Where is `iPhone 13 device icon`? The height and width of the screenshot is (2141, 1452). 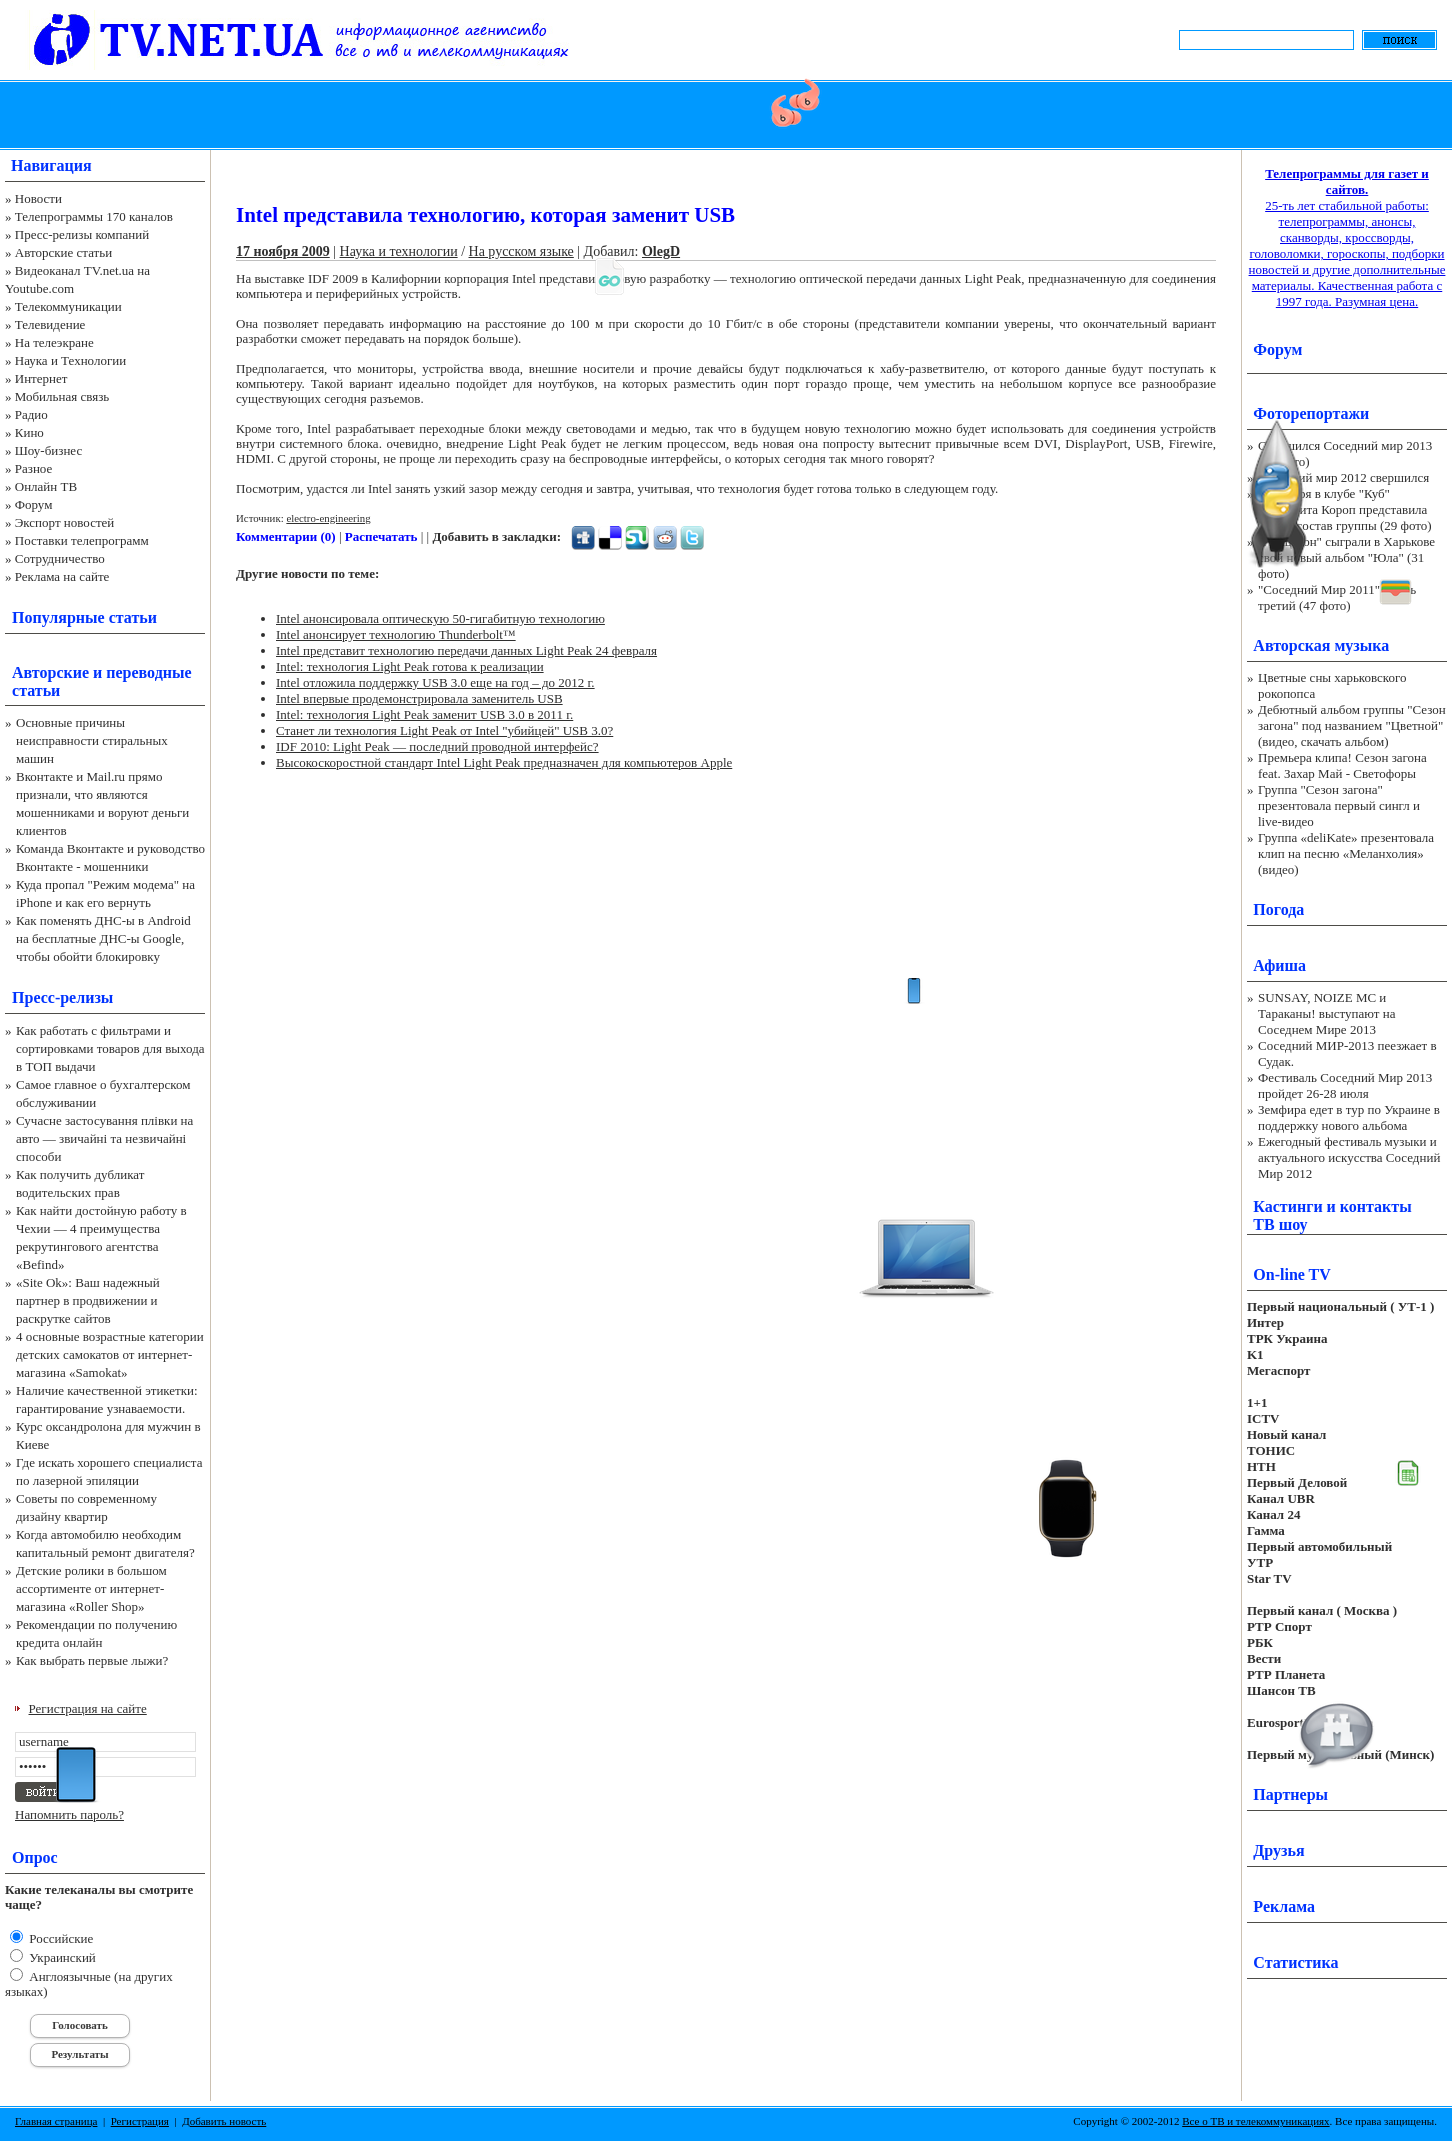 iPhone 13 device icon is located at coordinates (914, 991).